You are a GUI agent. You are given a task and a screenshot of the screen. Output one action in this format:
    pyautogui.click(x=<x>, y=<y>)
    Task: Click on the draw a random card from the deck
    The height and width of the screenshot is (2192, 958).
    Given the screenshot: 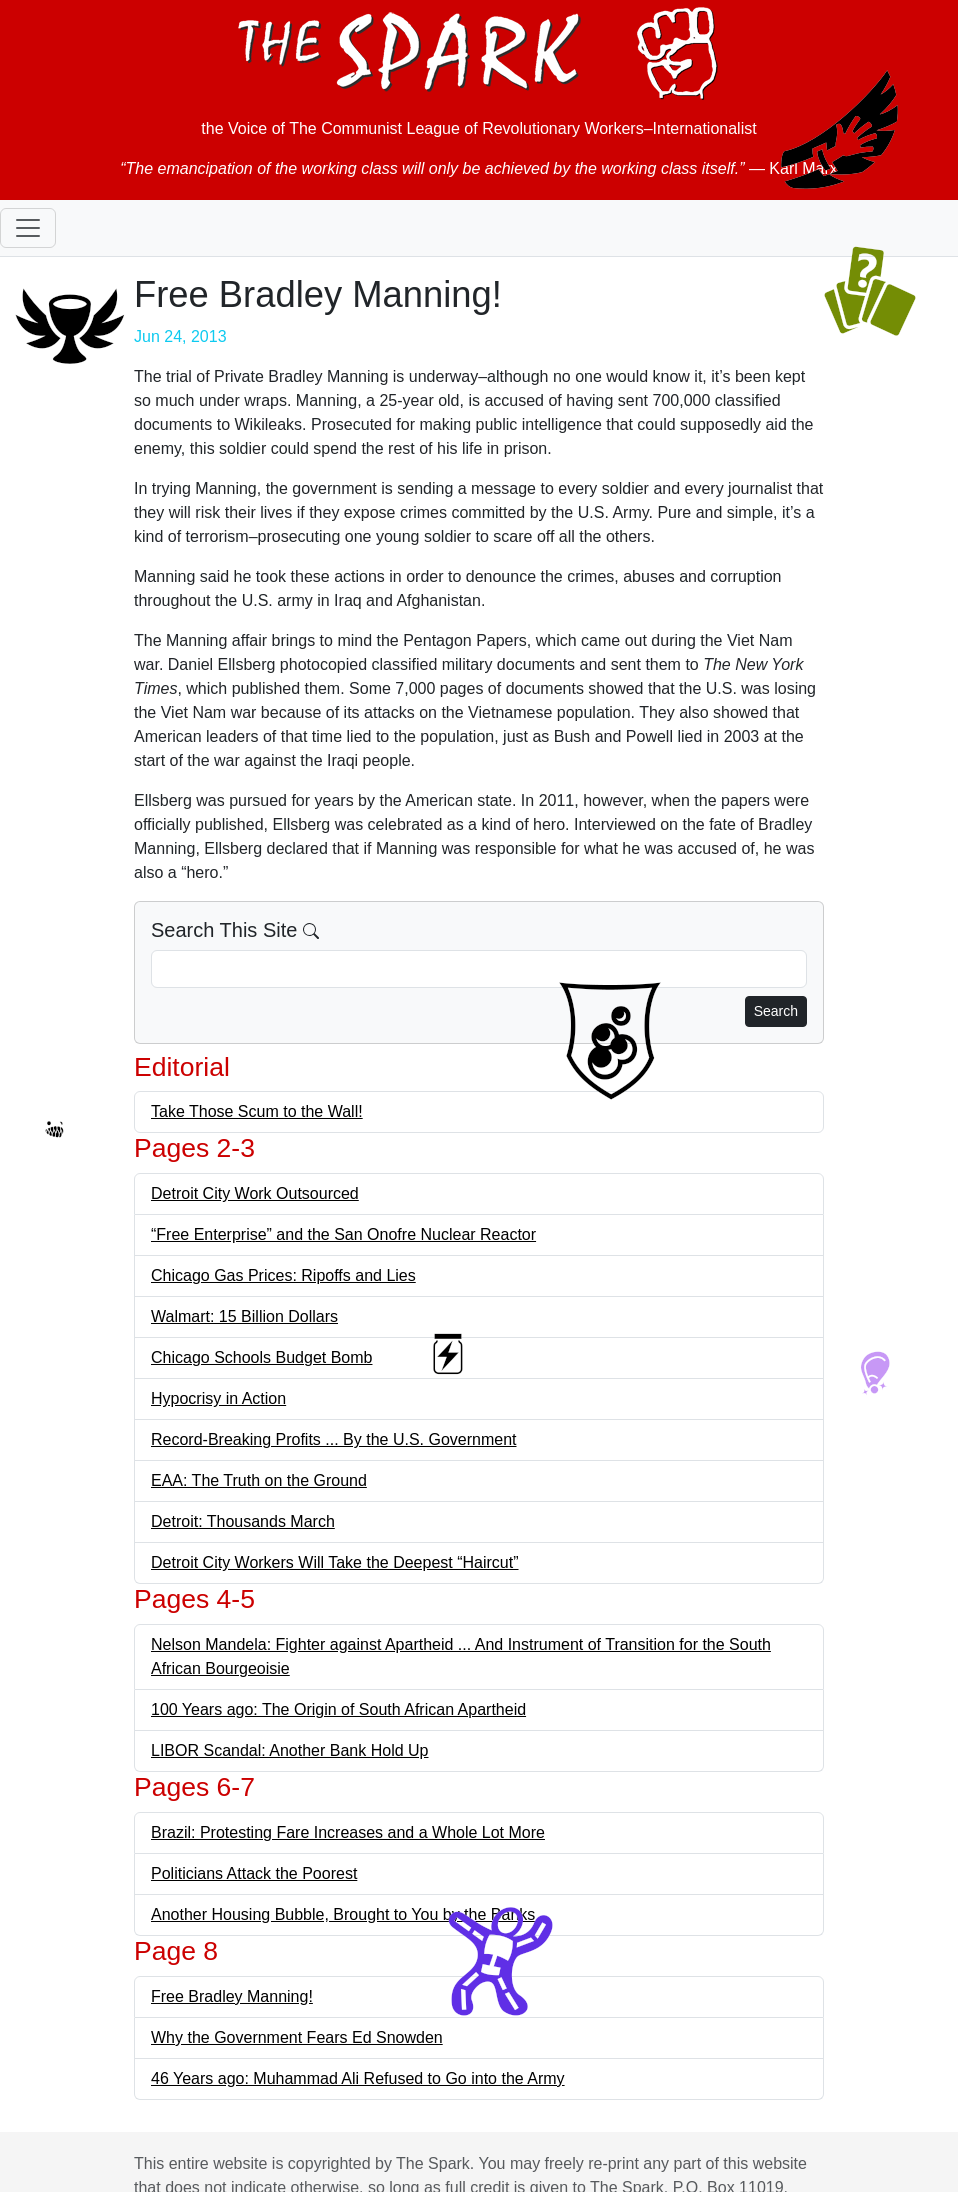 What is the action you would take?
    pyautogui.click(x=870, y=291)
    